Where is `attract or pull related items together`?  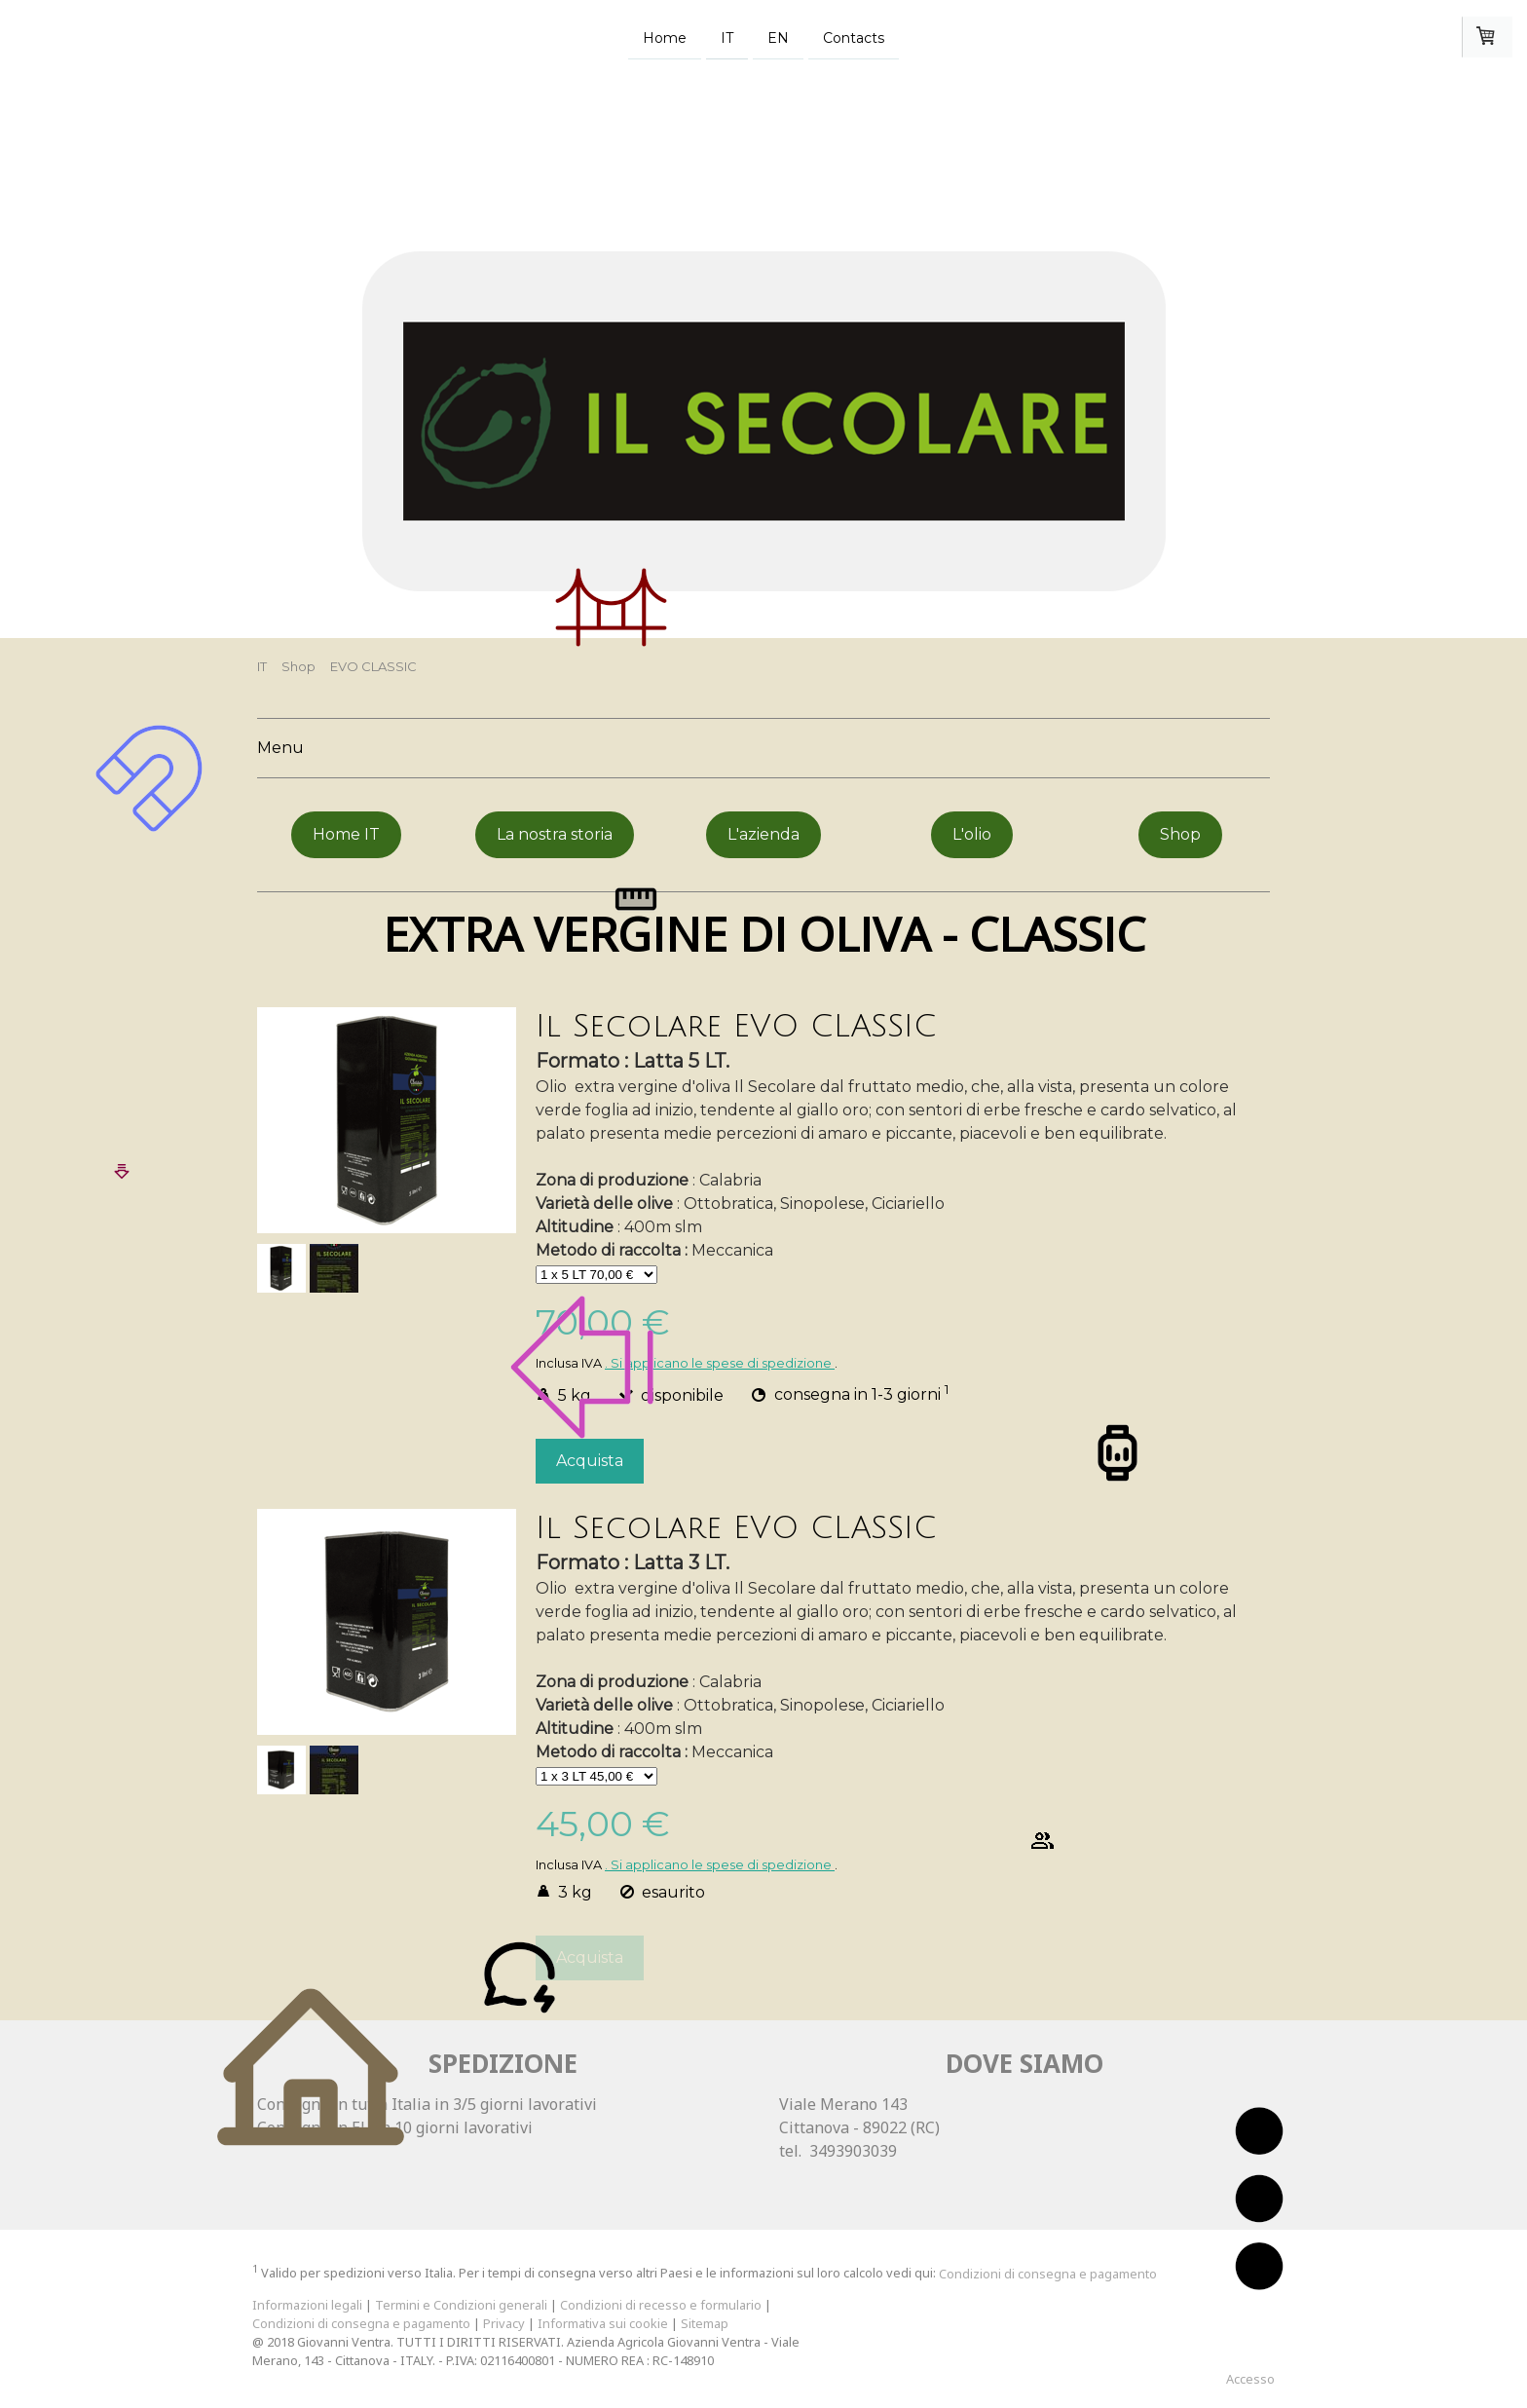 attract or pull related items together is located at coordinates (151, 776).